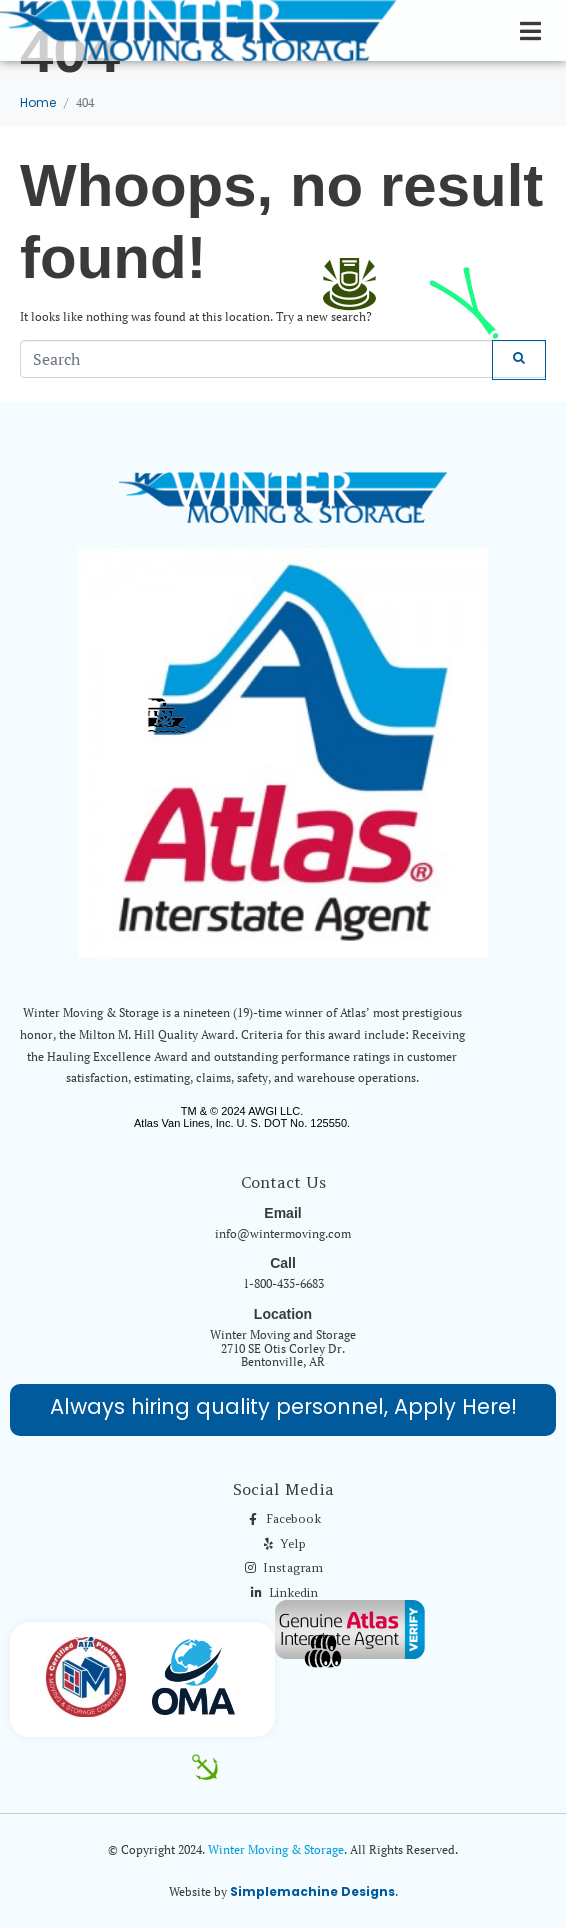  I want to click on navigate to maritime or nautical settings, so click(205, 1767).